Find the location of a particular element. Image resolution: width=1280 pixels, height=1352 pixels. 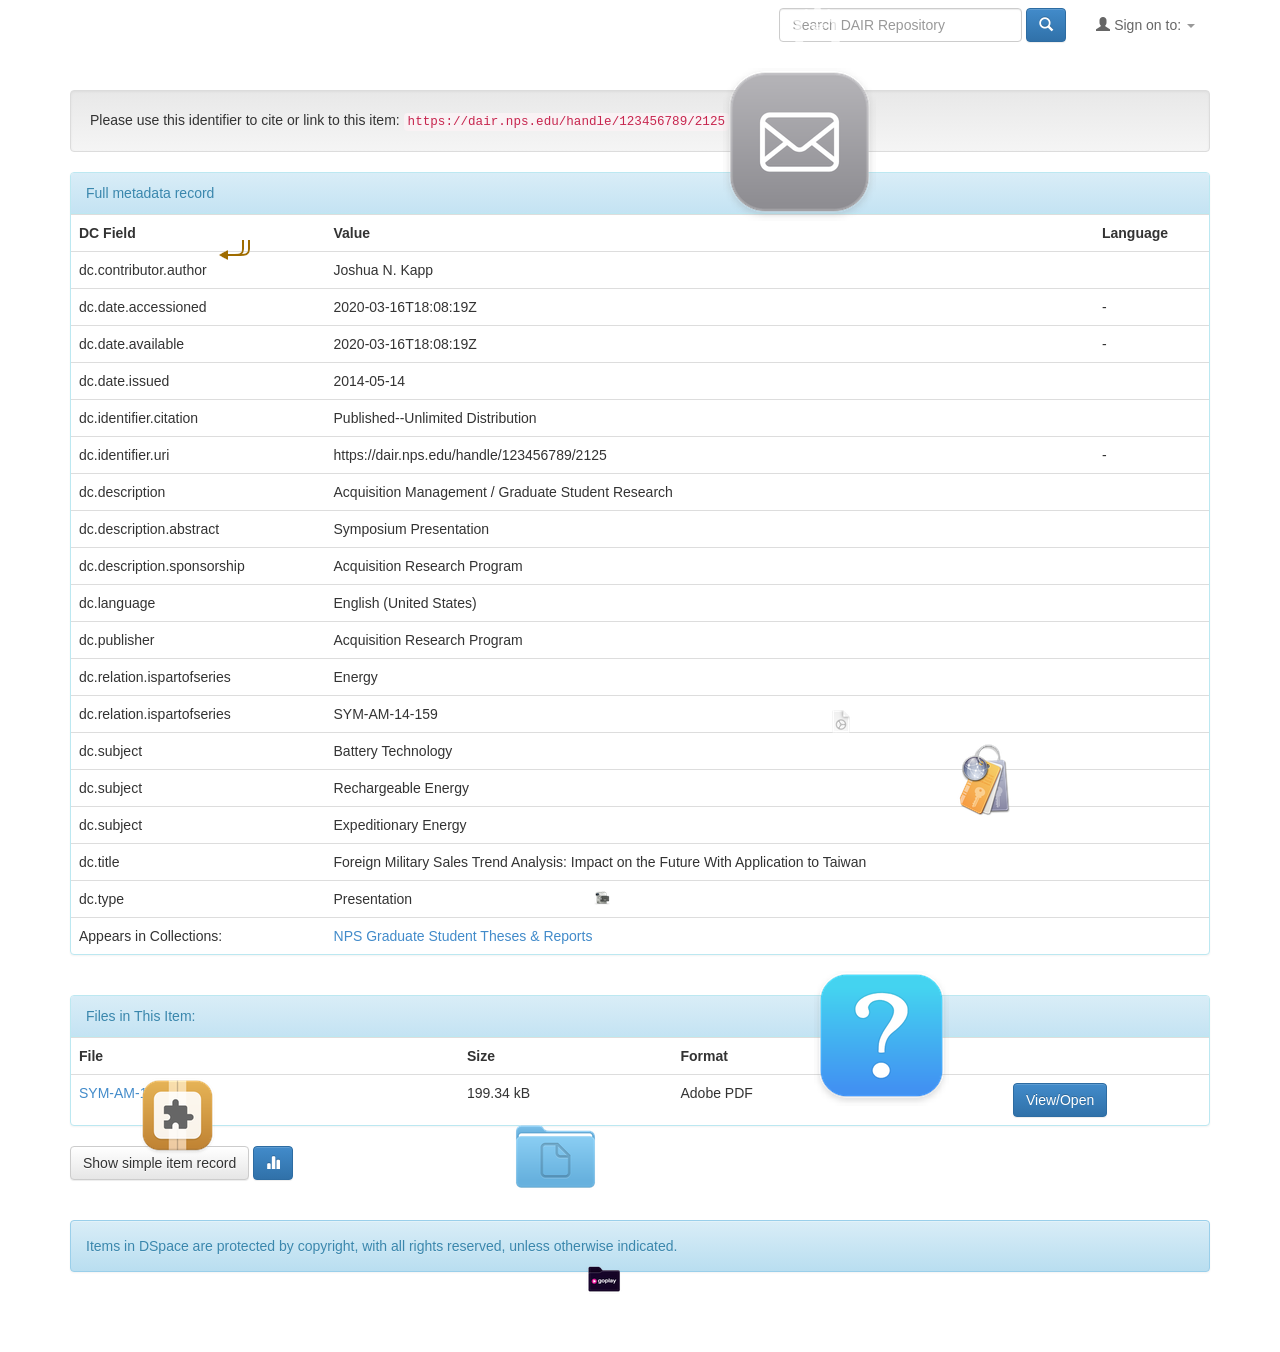

open folder containing goplay media files is located at coordinates (604, 1280).